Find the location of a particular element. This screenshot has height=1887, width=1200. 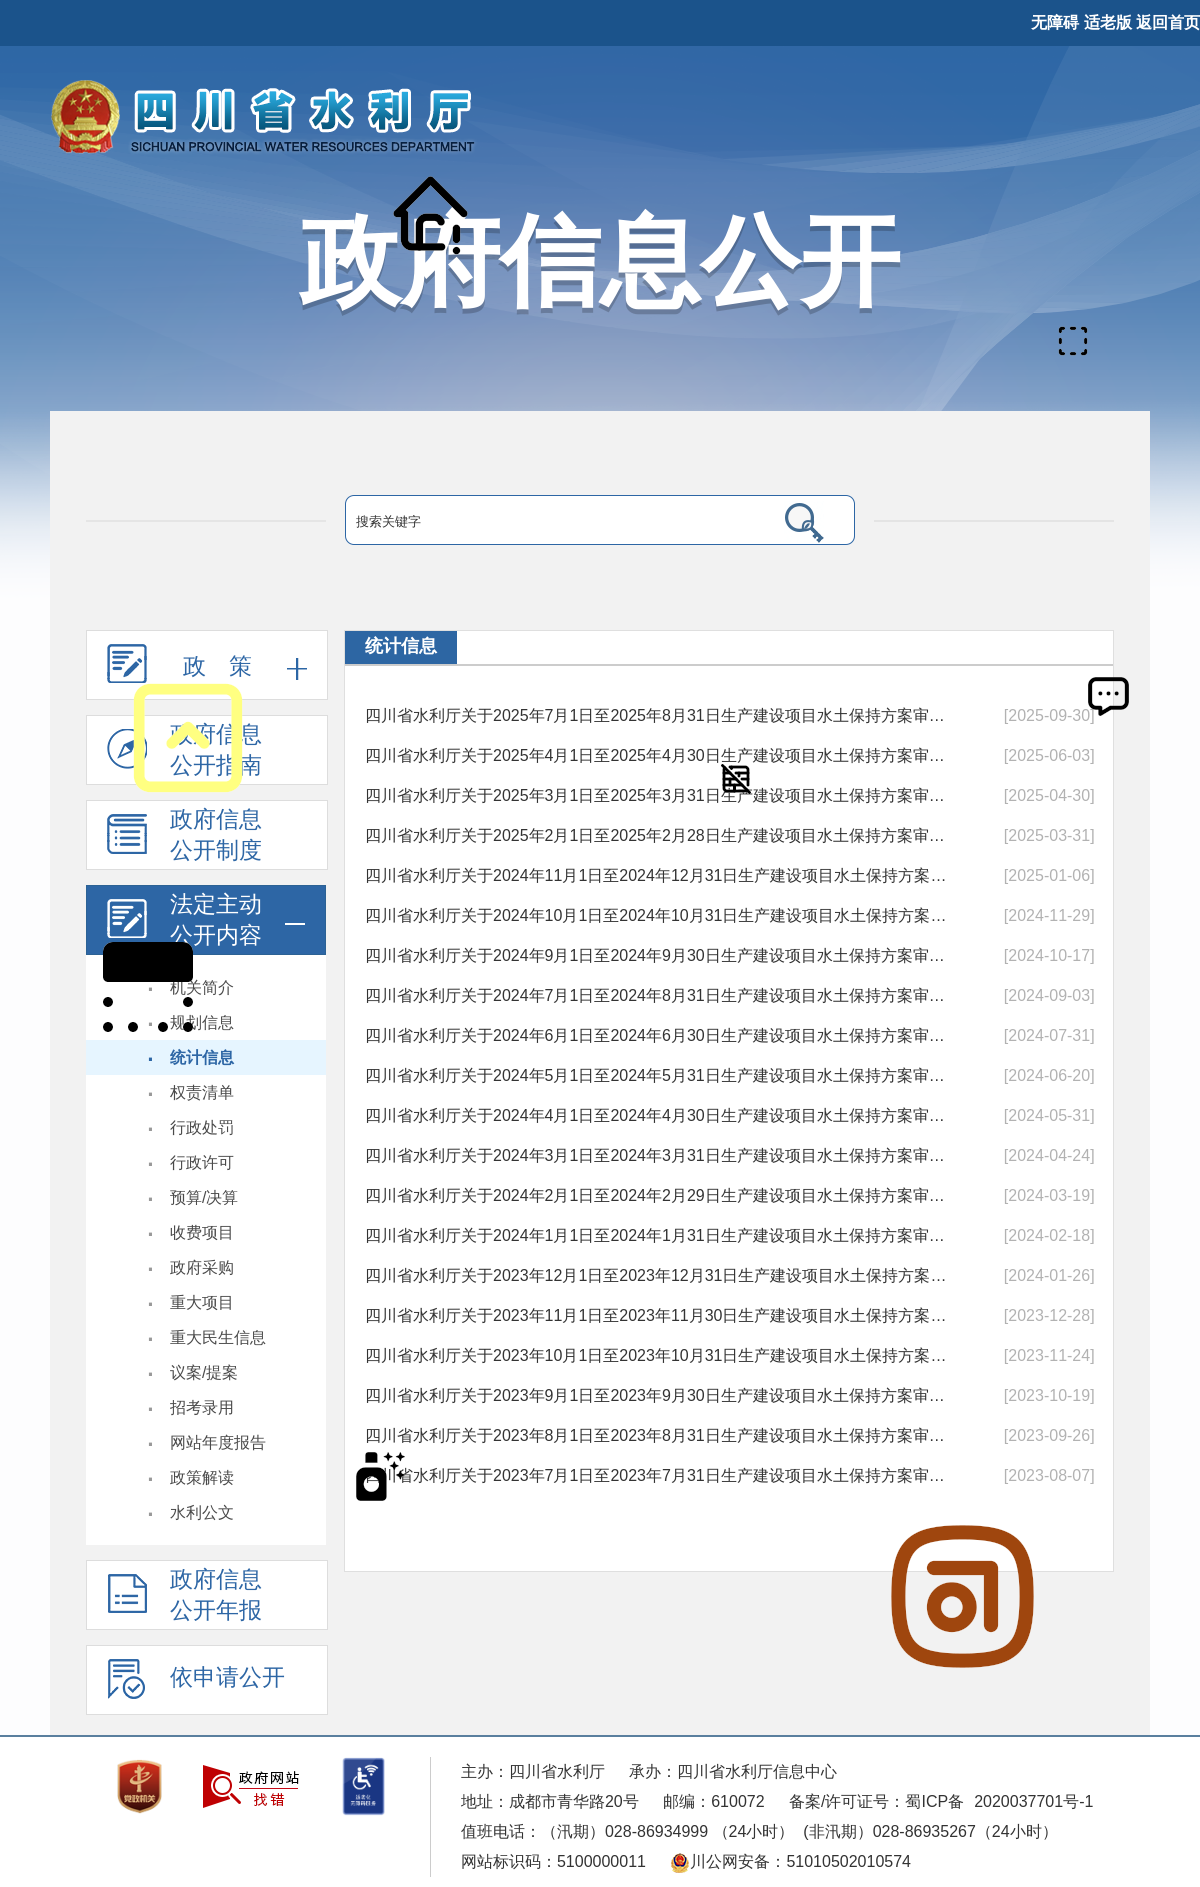

open messaging or chat is located at coordinates (1108, 695).